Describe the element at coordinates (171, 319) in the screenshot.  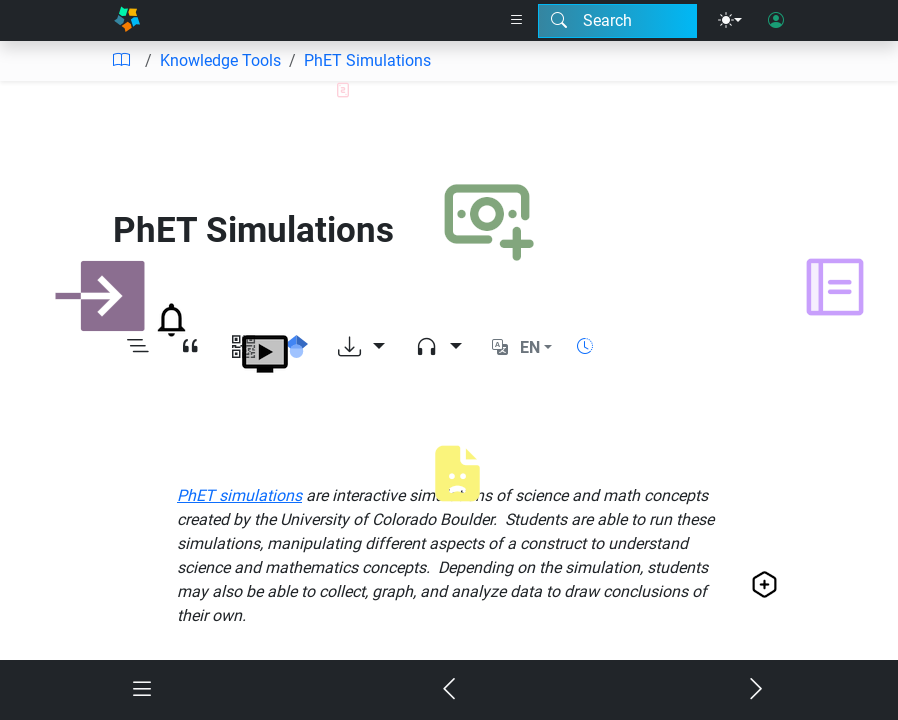
I see `view your notifications` at that location.